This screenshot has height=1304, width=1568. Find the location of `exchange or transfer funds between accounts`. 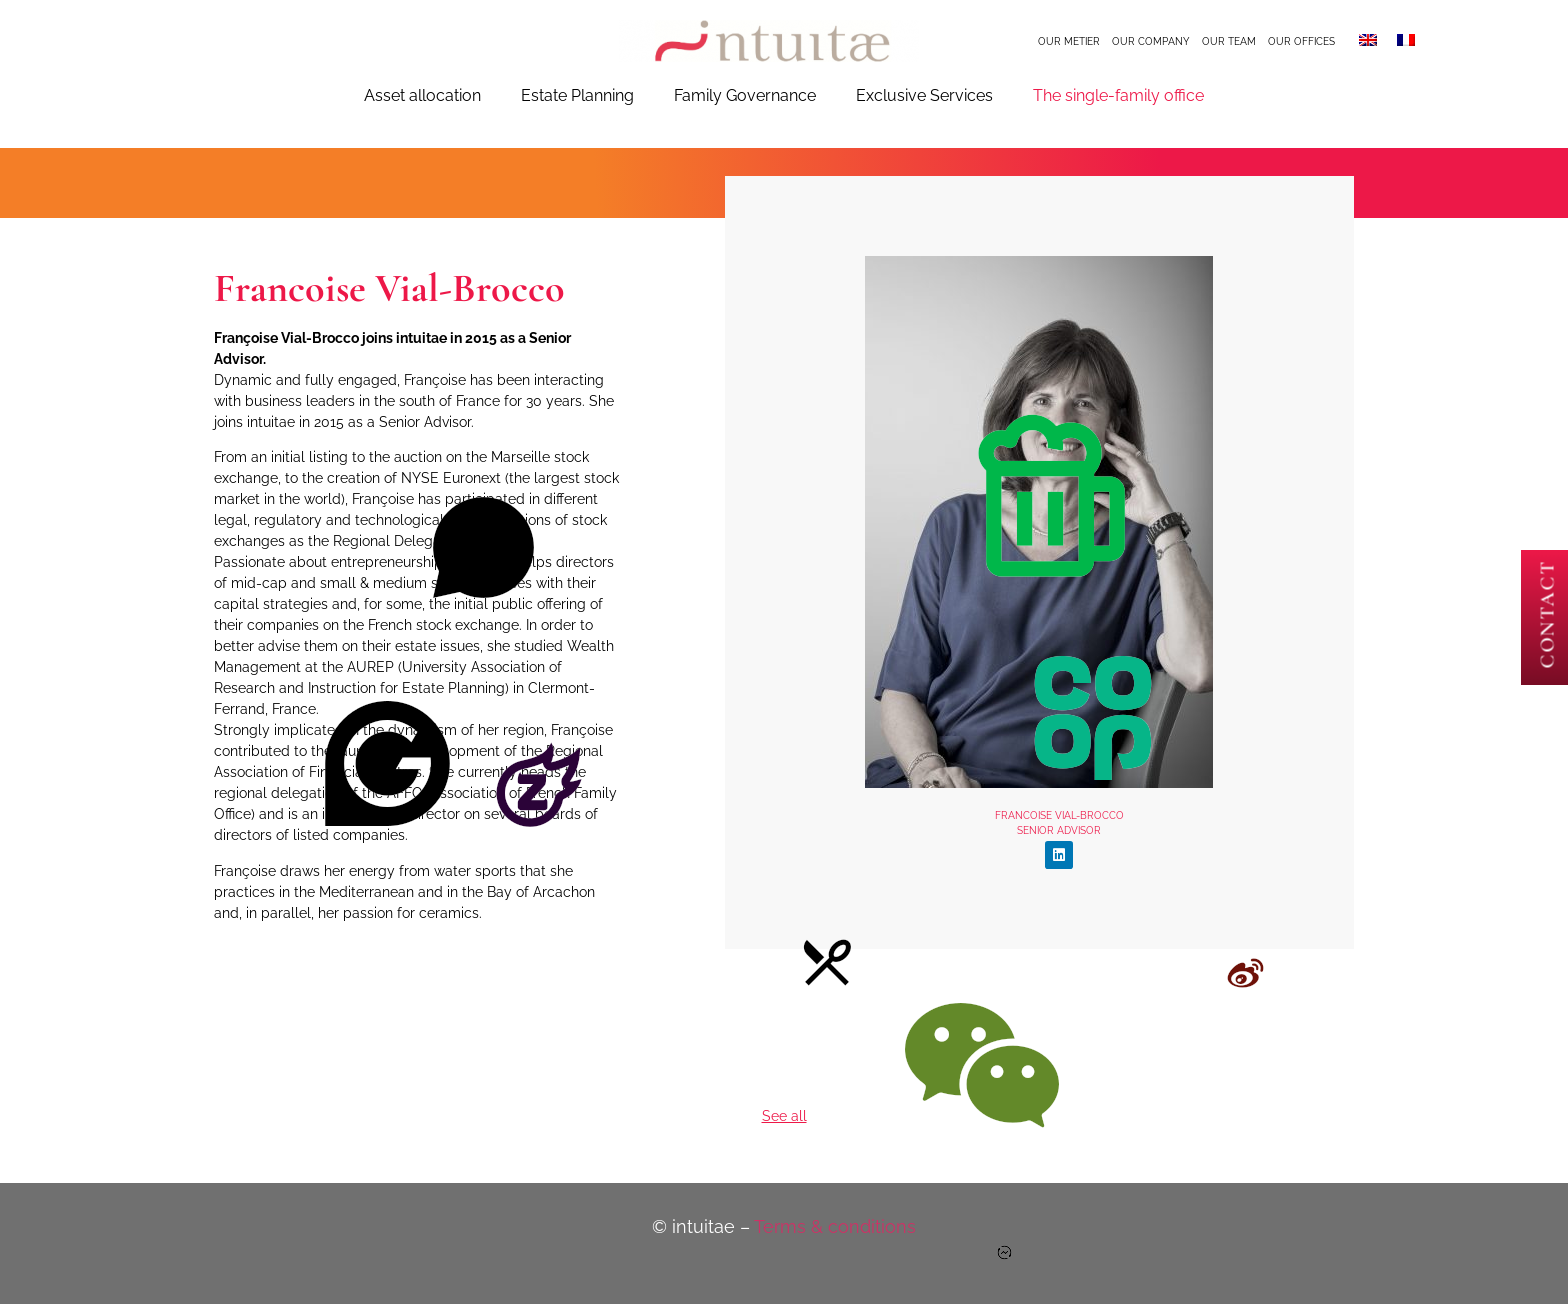

exchange or transfer funds between accounts is located at coordinates (1004, 1252).